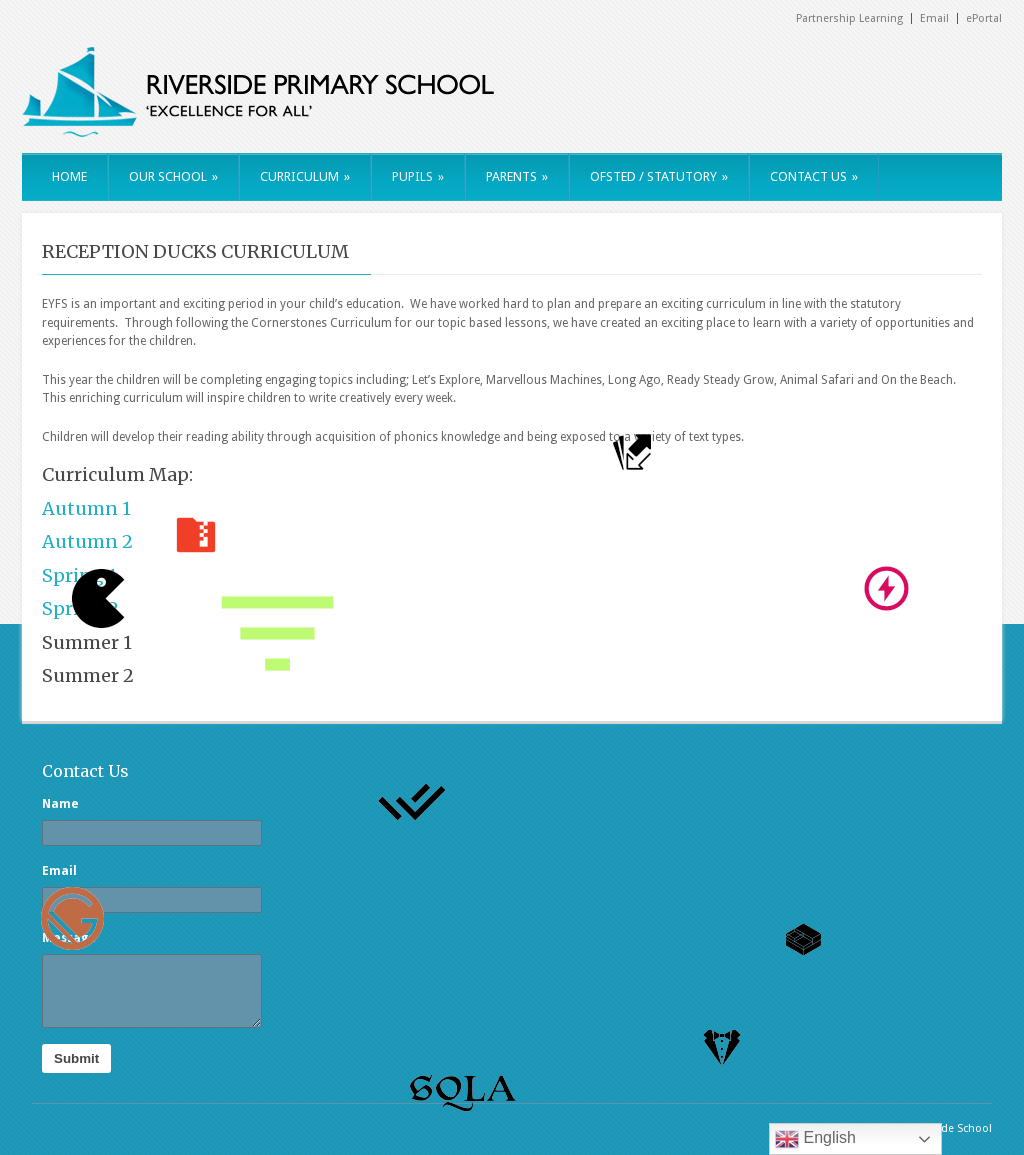  Describe the element at coordinates (632, 452) in the screenshot. I see `visit cardmarket trading card marketplace` at that location.